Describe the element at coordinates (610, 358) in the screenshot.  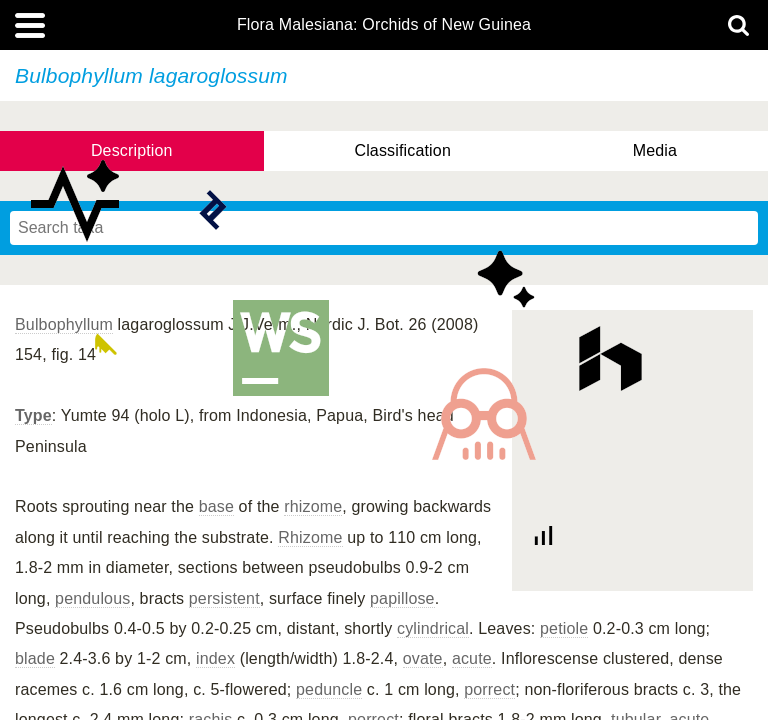
I see `open the Hearth app` at that location.